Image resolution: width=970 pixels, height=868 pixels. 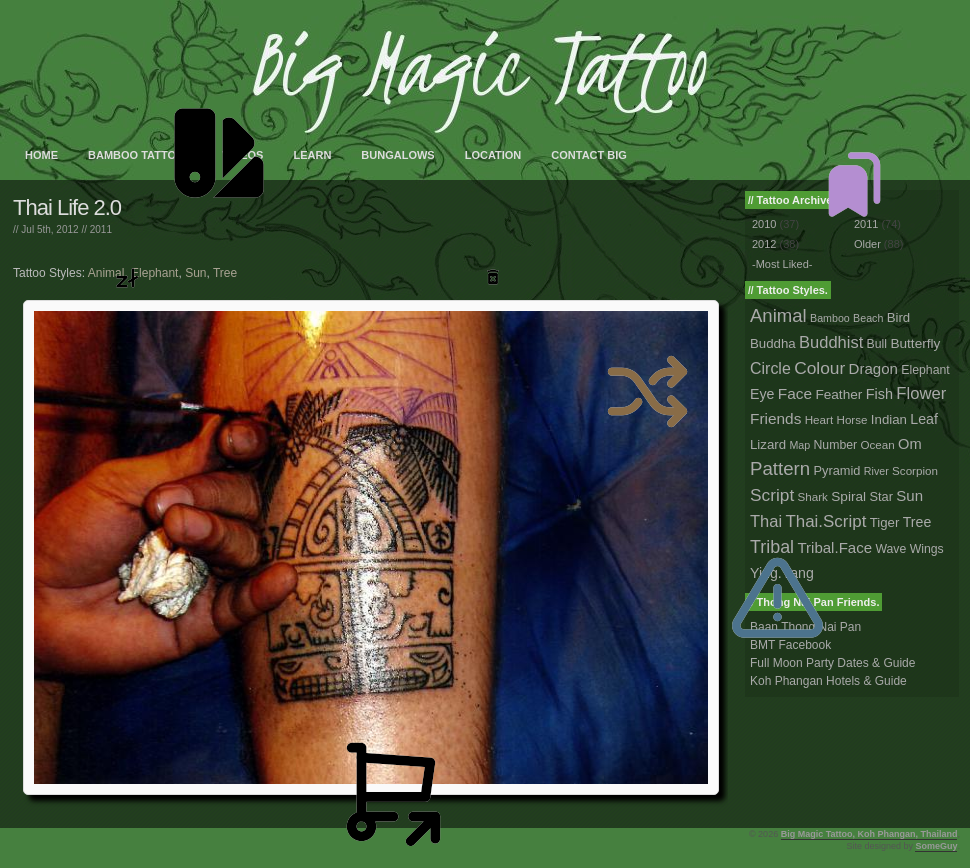 What do you see at coordinates (854, 184) in the screenshot?
I see `view your saved bookmarks` at bounding box center [854, 184].